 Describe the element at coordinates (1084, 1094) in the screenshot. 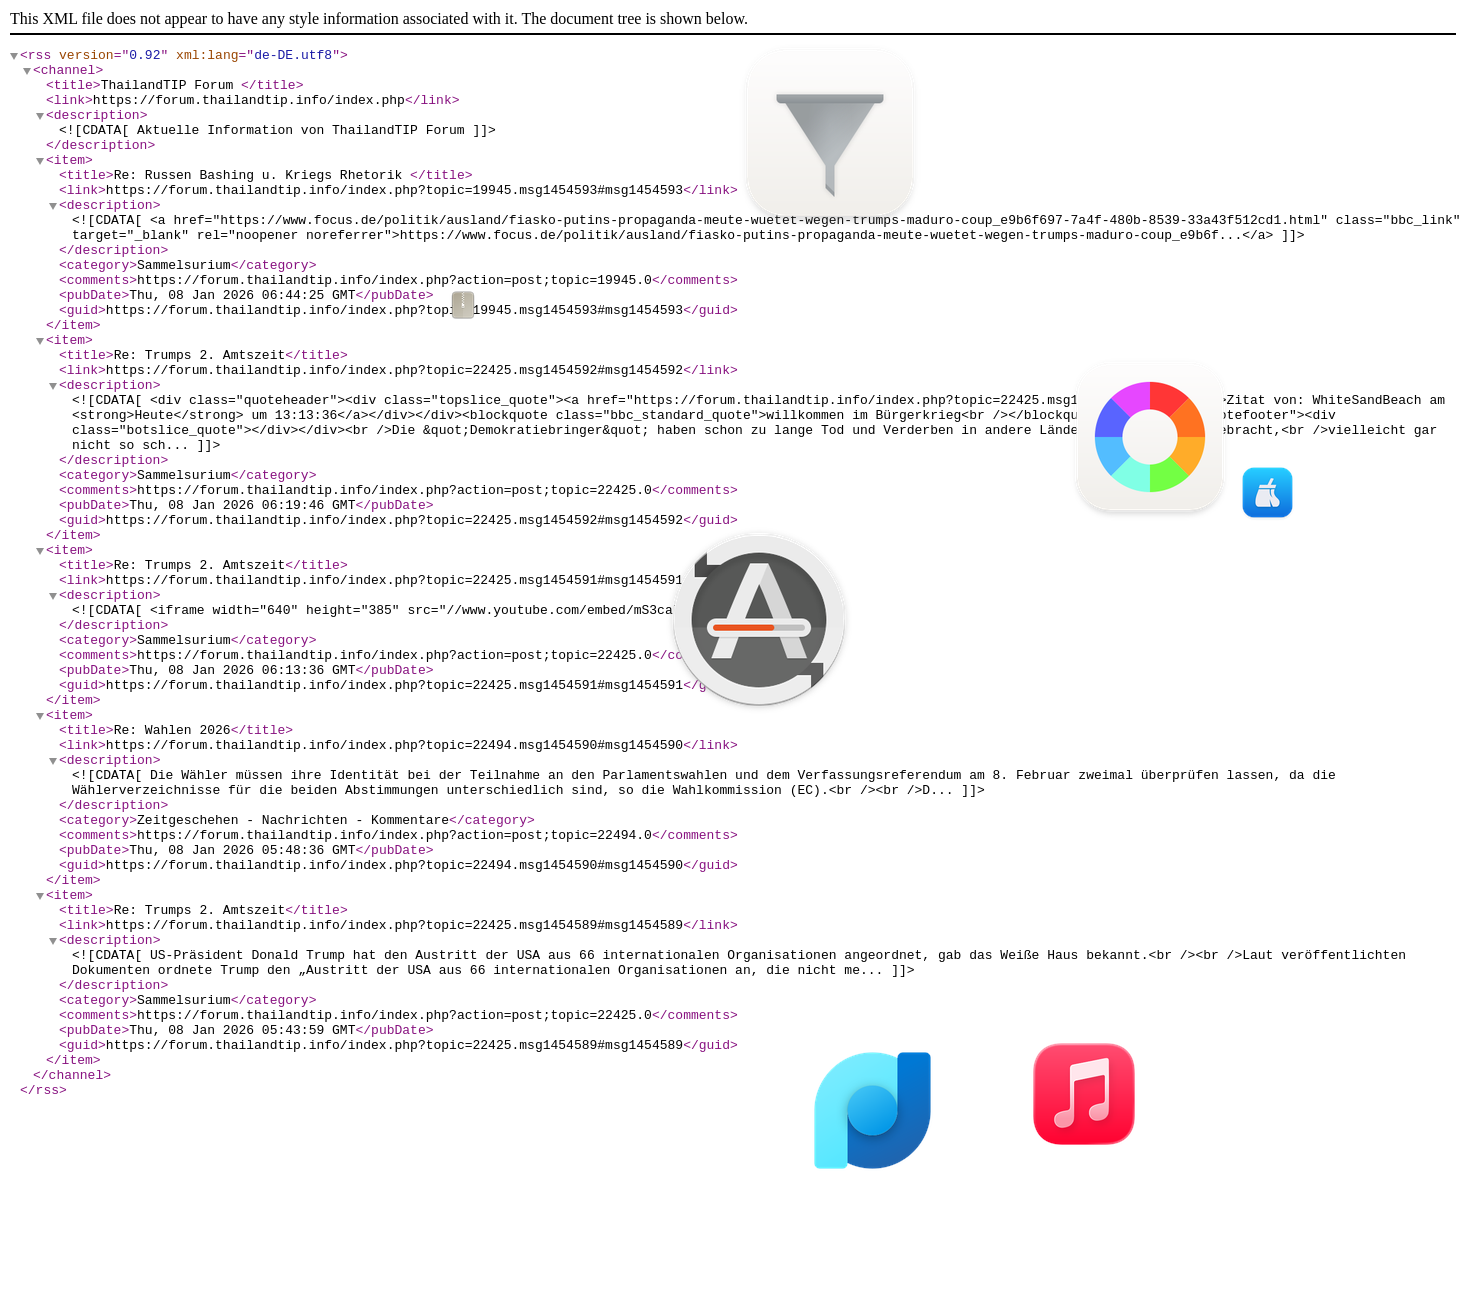

I see `open the gnome music app` at that location.